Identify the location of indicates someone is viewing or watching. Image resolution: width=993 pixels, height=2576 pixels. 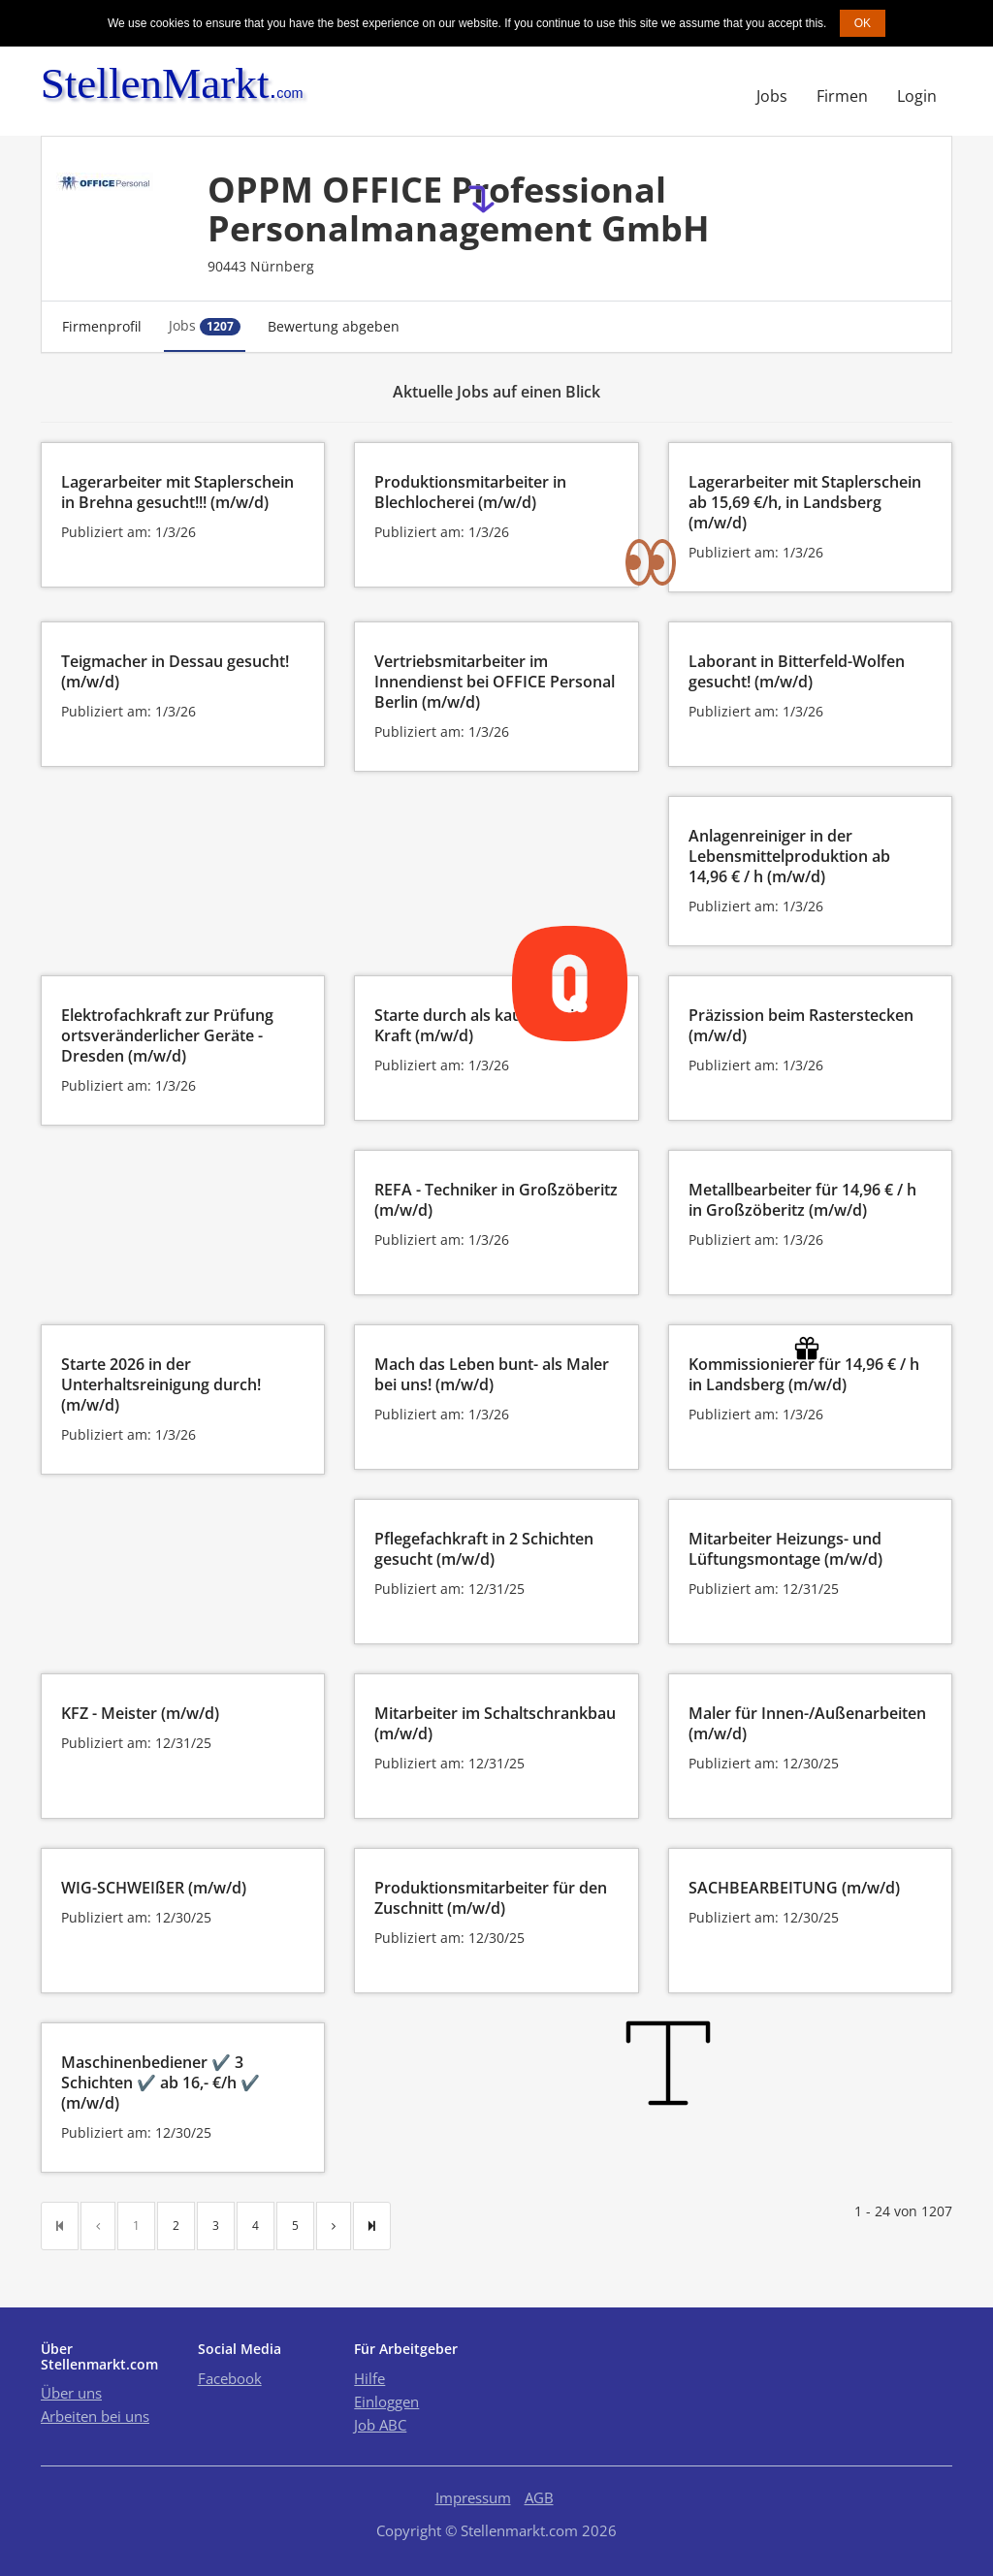
(651, 562).